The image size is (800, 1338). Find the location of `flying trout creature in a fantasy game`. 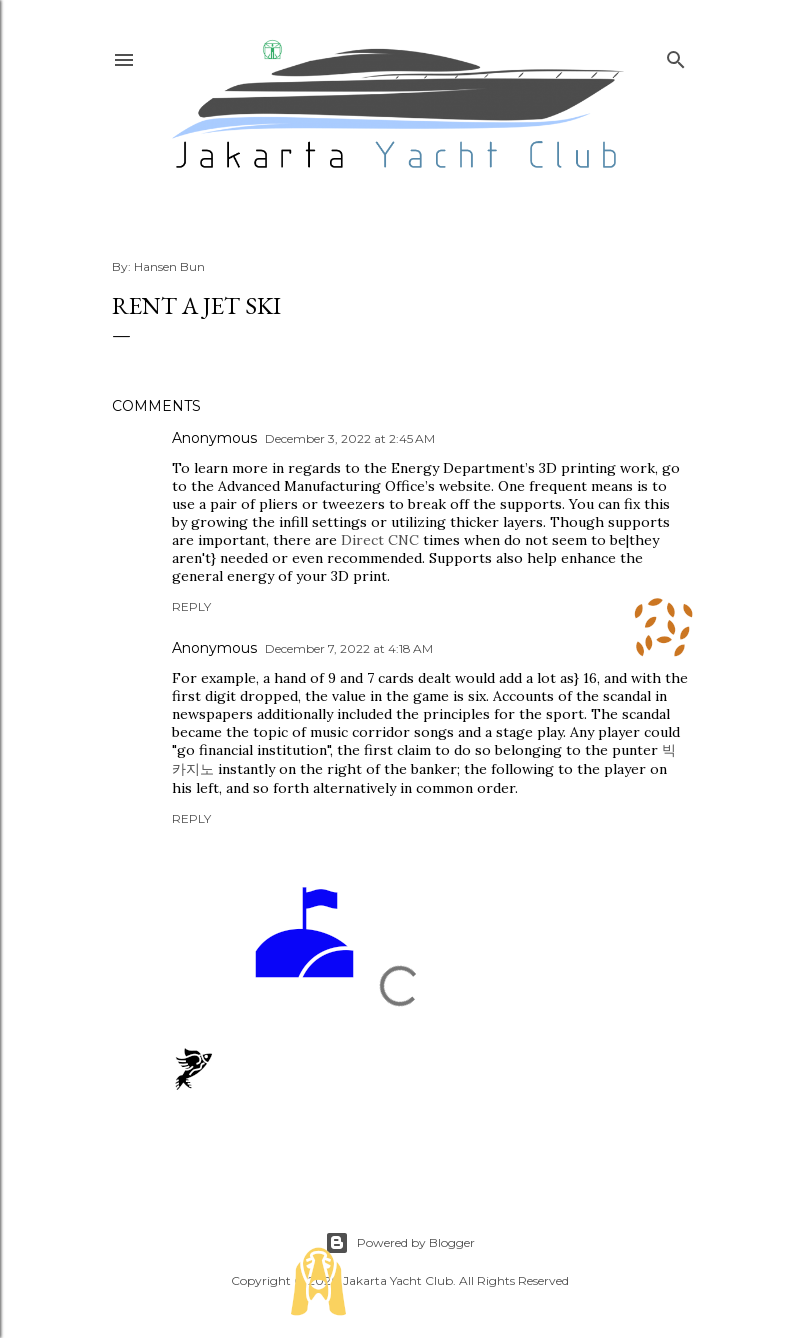

flying trout creature in a fantasy game is located at coordinates (194, 1069).